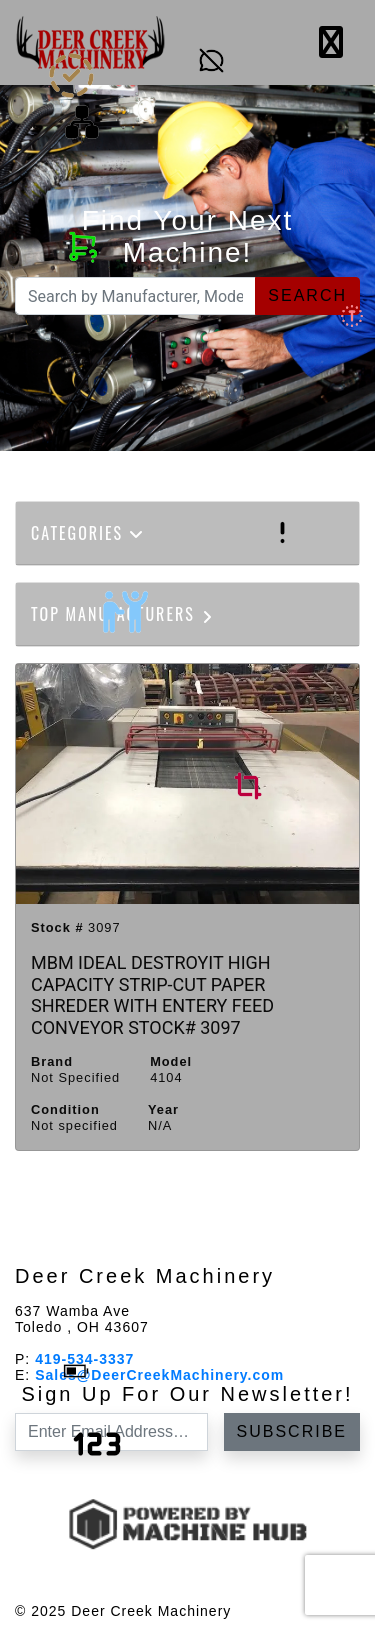 The height and width of the screenshot is (1629, 375). Describe the element at coordinates (211, 60) in the screenshot. I see `messaging is disabled or unavailable` at that location.